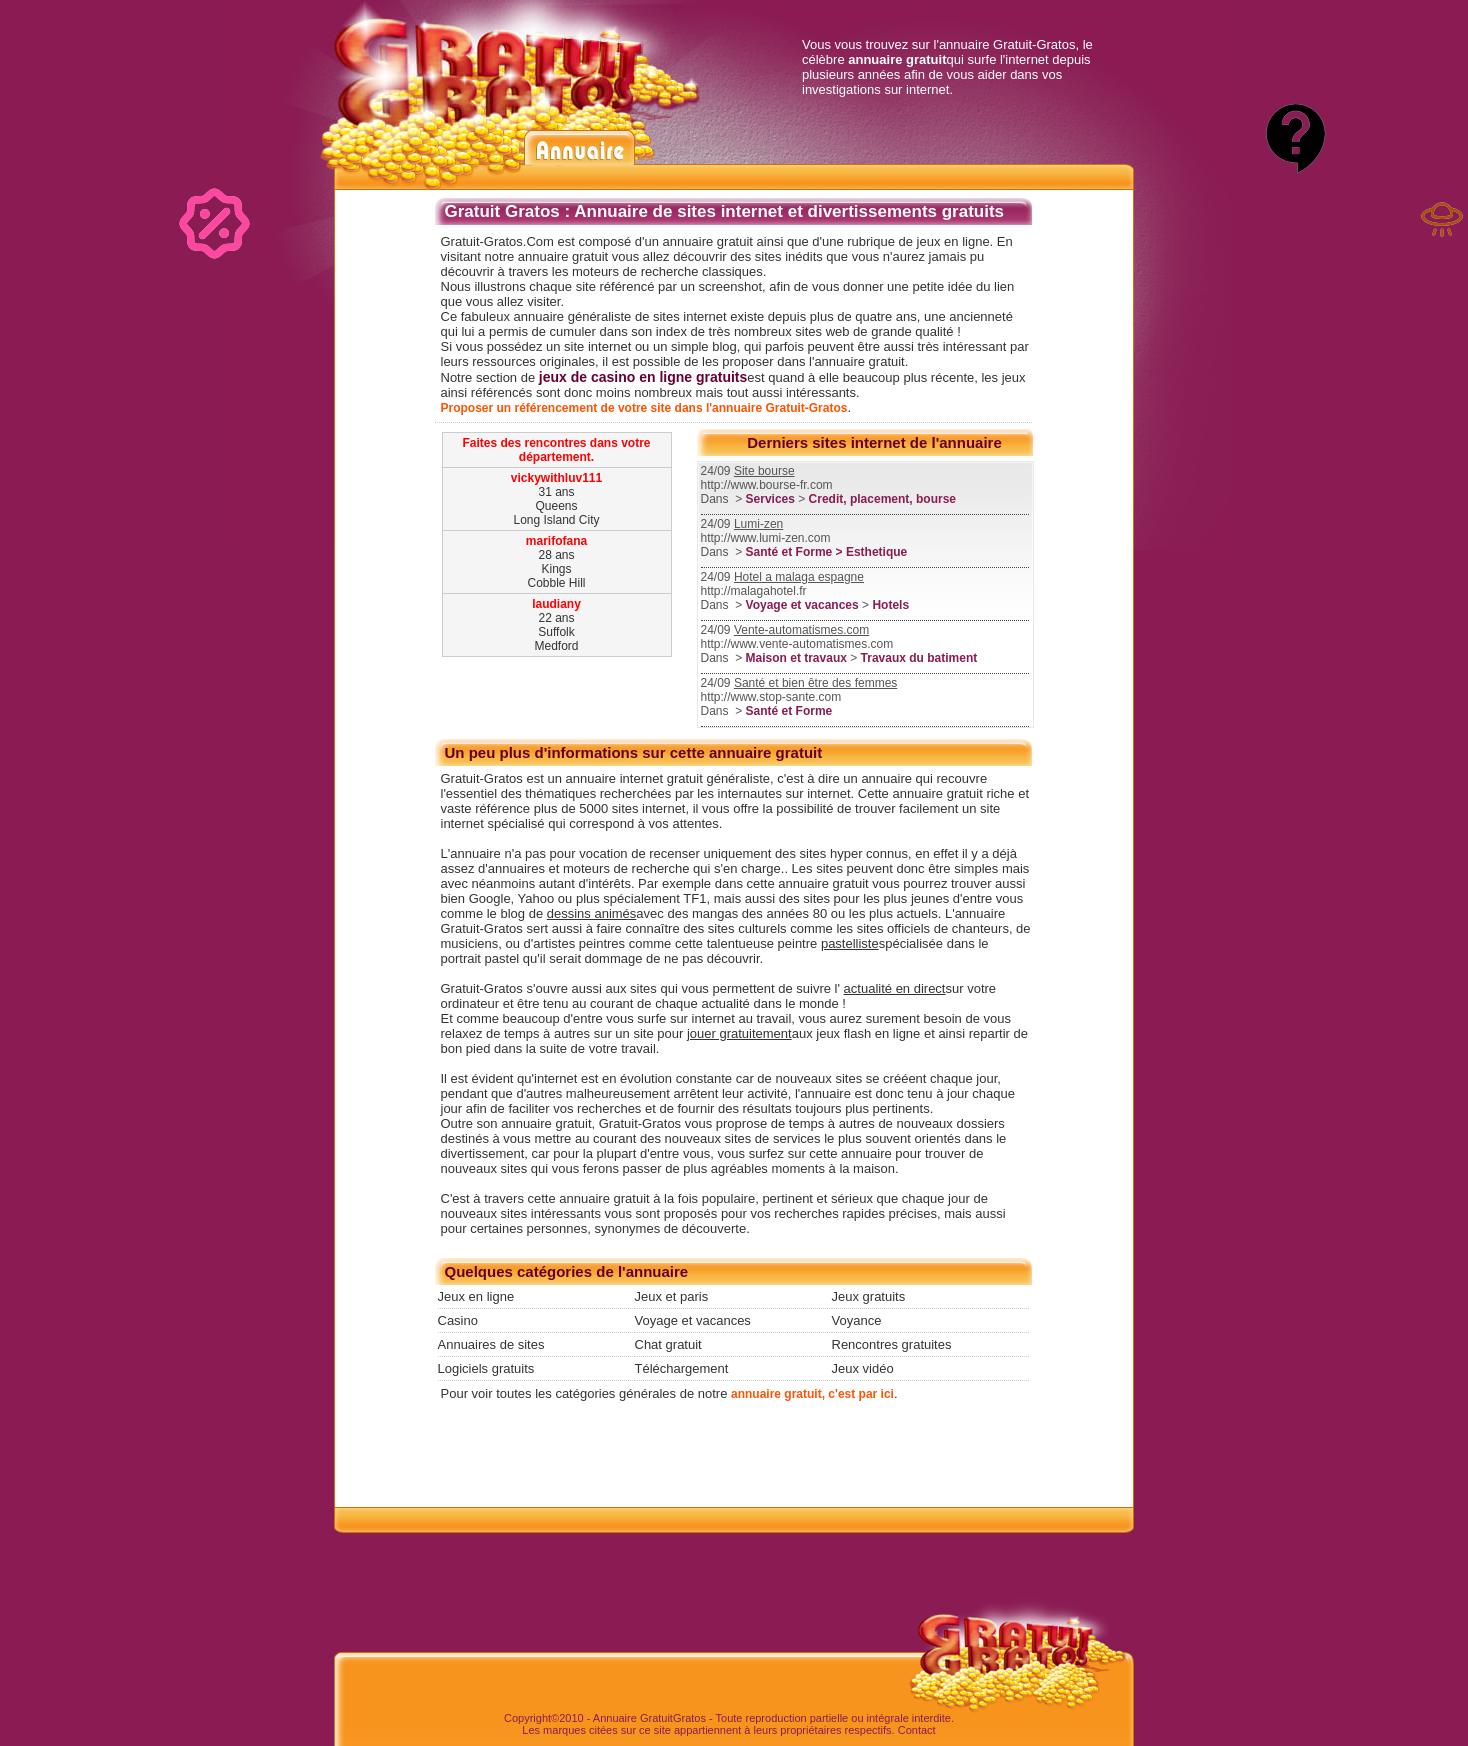  I want to click on access sci-fi or space-themed content, so click(1442, 219).